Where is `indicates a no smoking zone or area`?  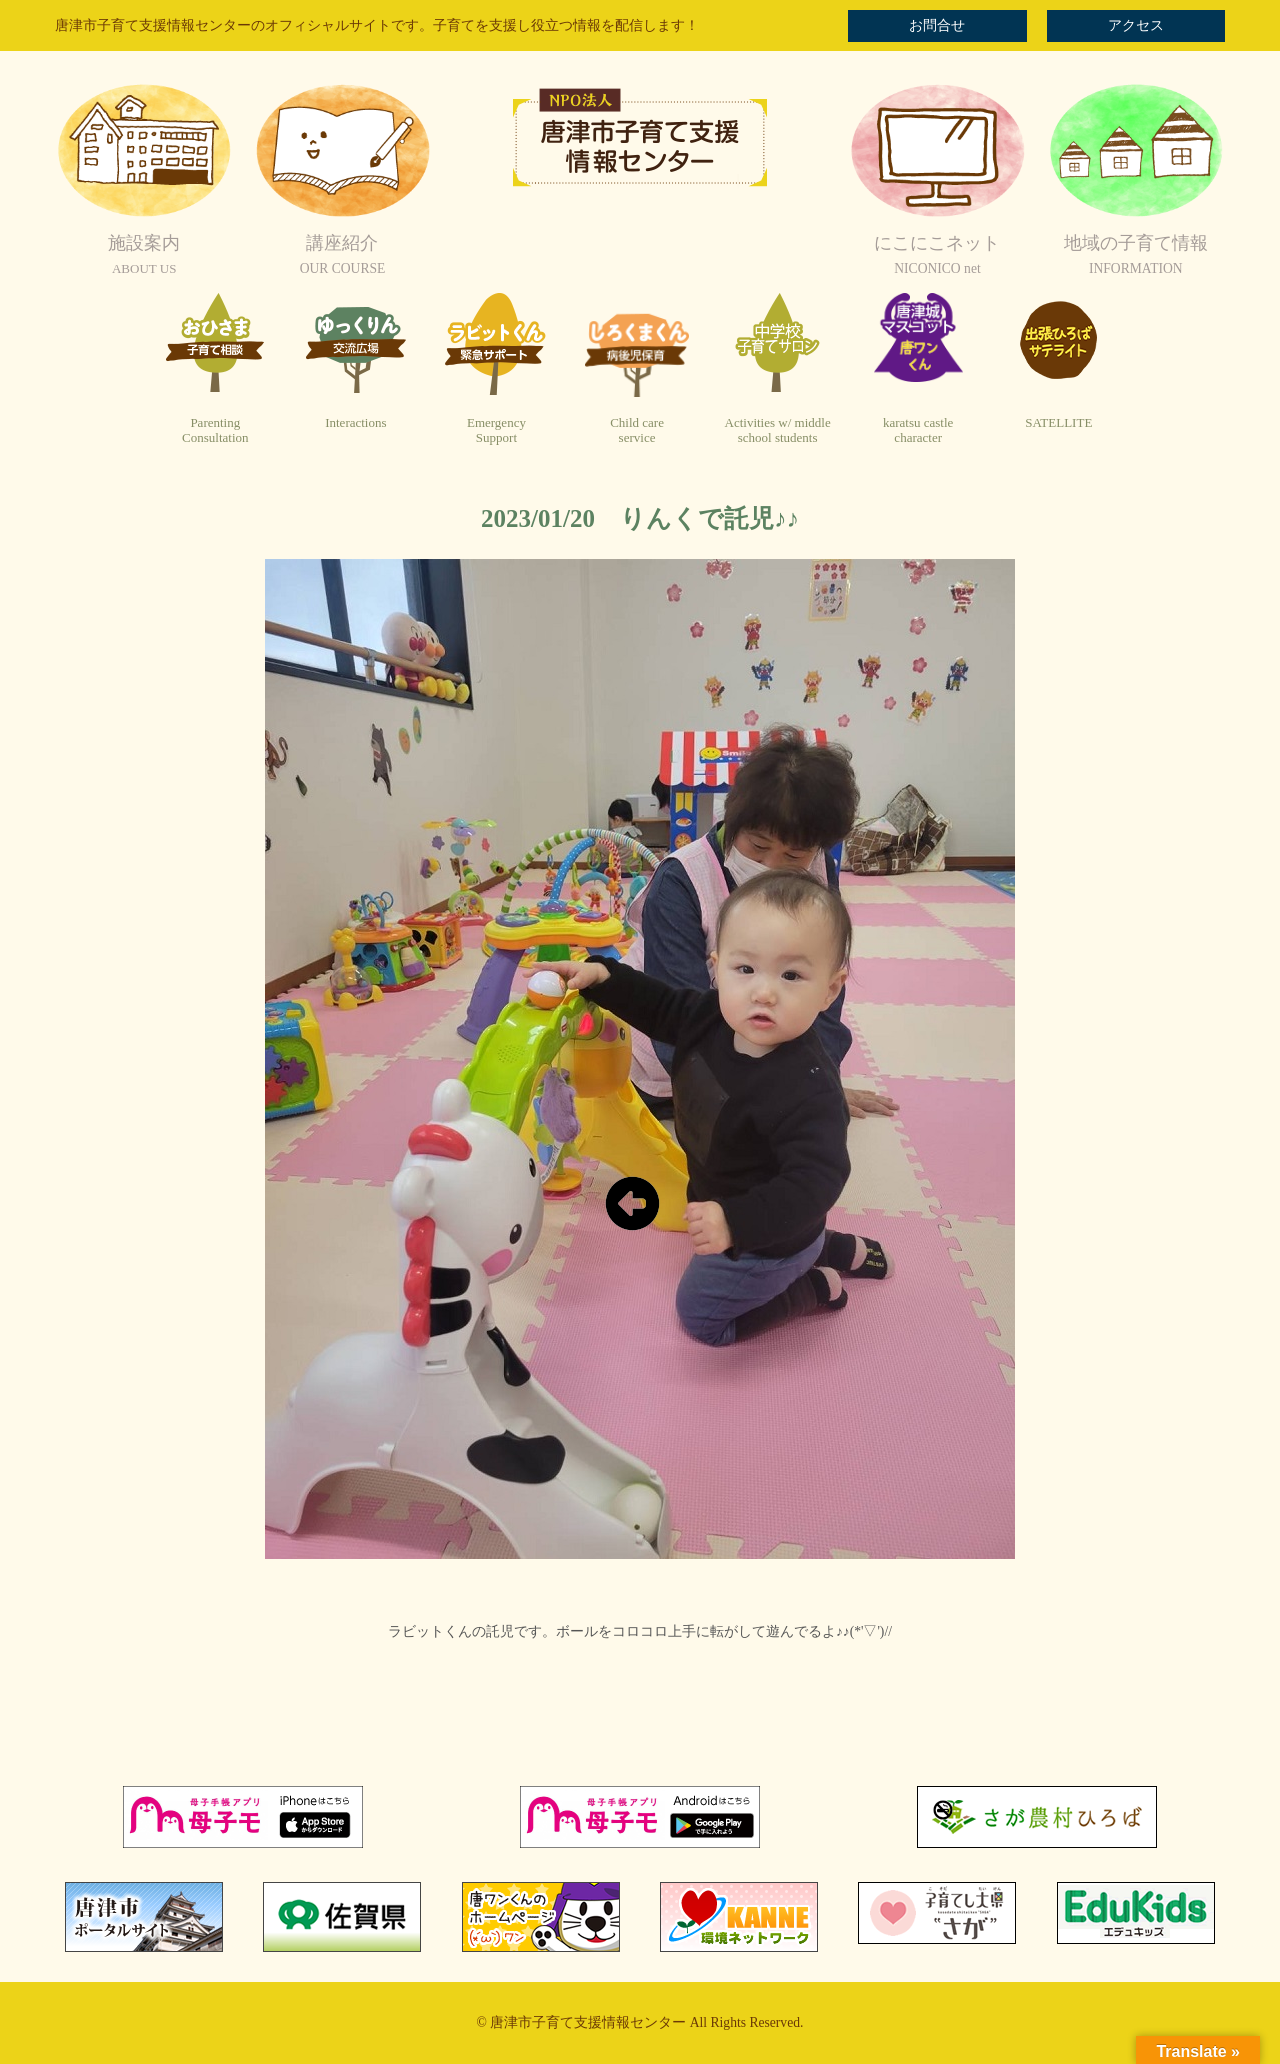
indicates a no smoking zone or area is located at coordinates (943, 1810).